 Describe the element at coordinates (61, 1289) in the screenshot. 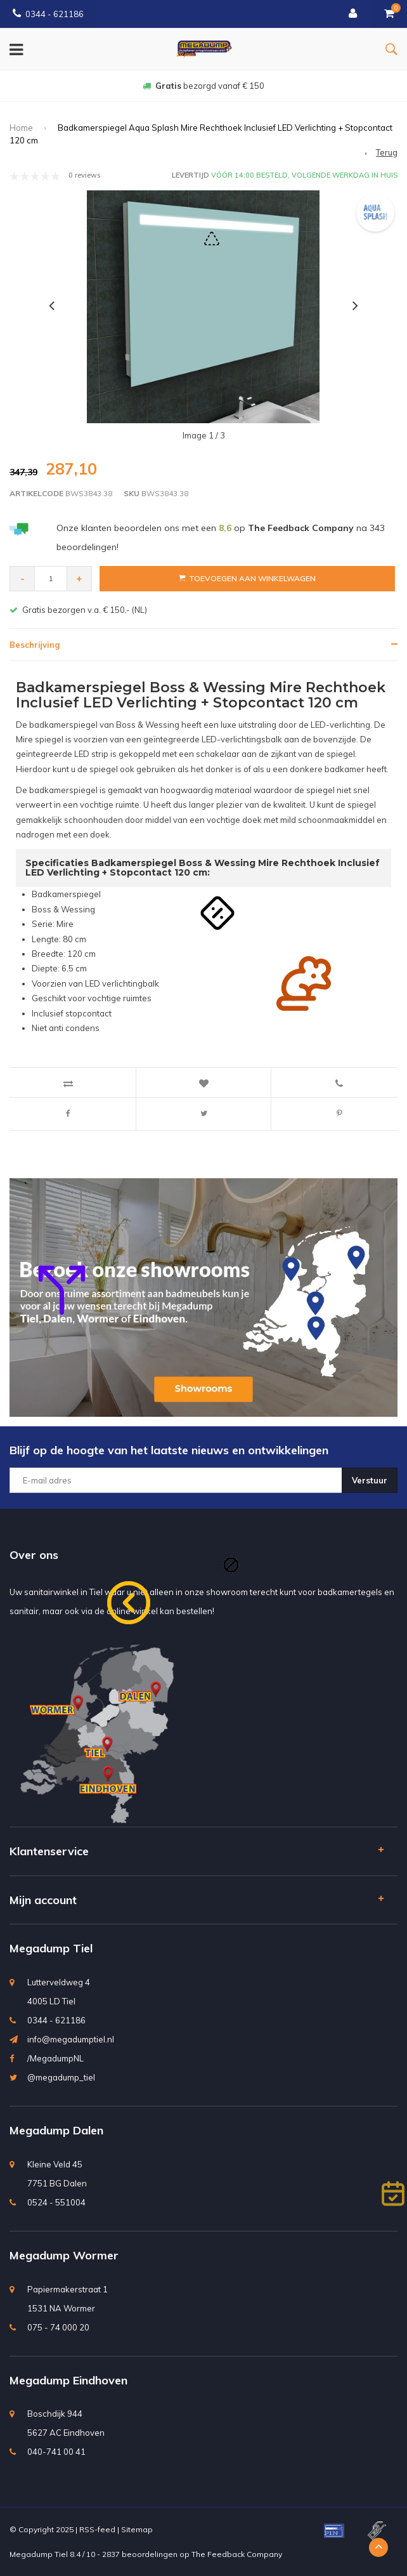

I see `split content into multiple paths` at that location.